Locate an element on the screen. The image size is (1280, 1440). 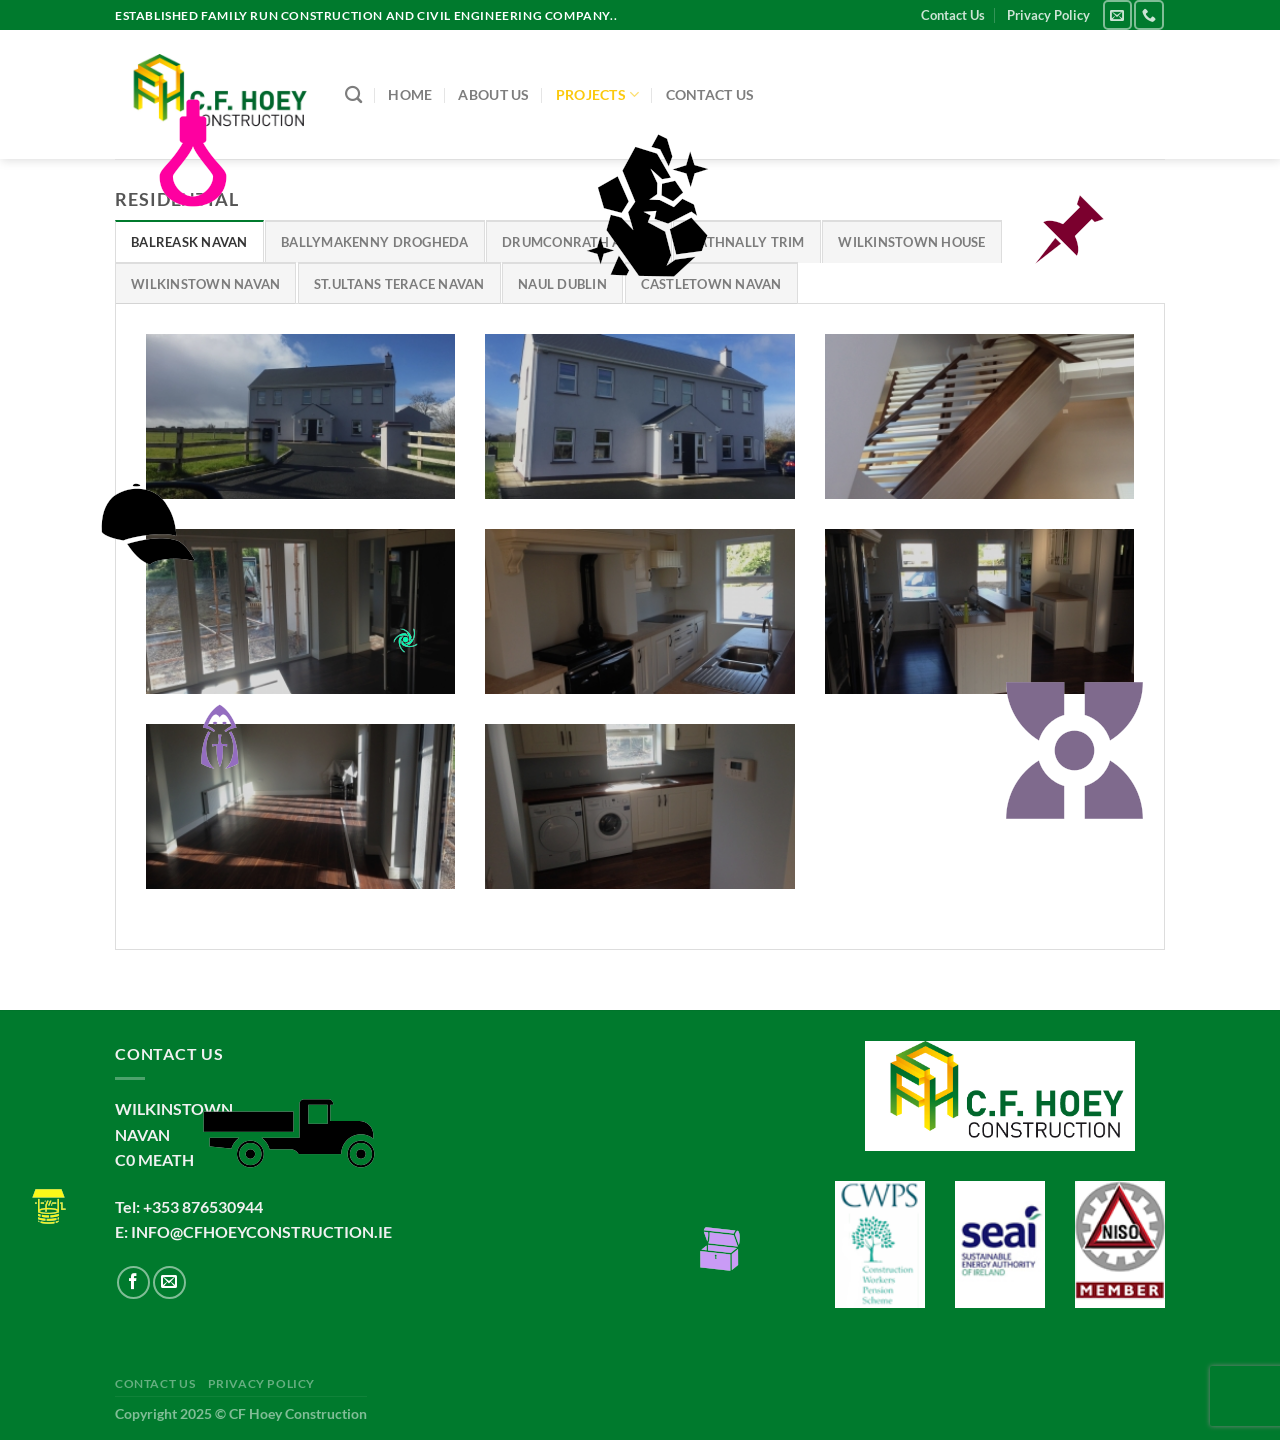
open treasure chest to collect rewards is located at coordinates (720, 1249).